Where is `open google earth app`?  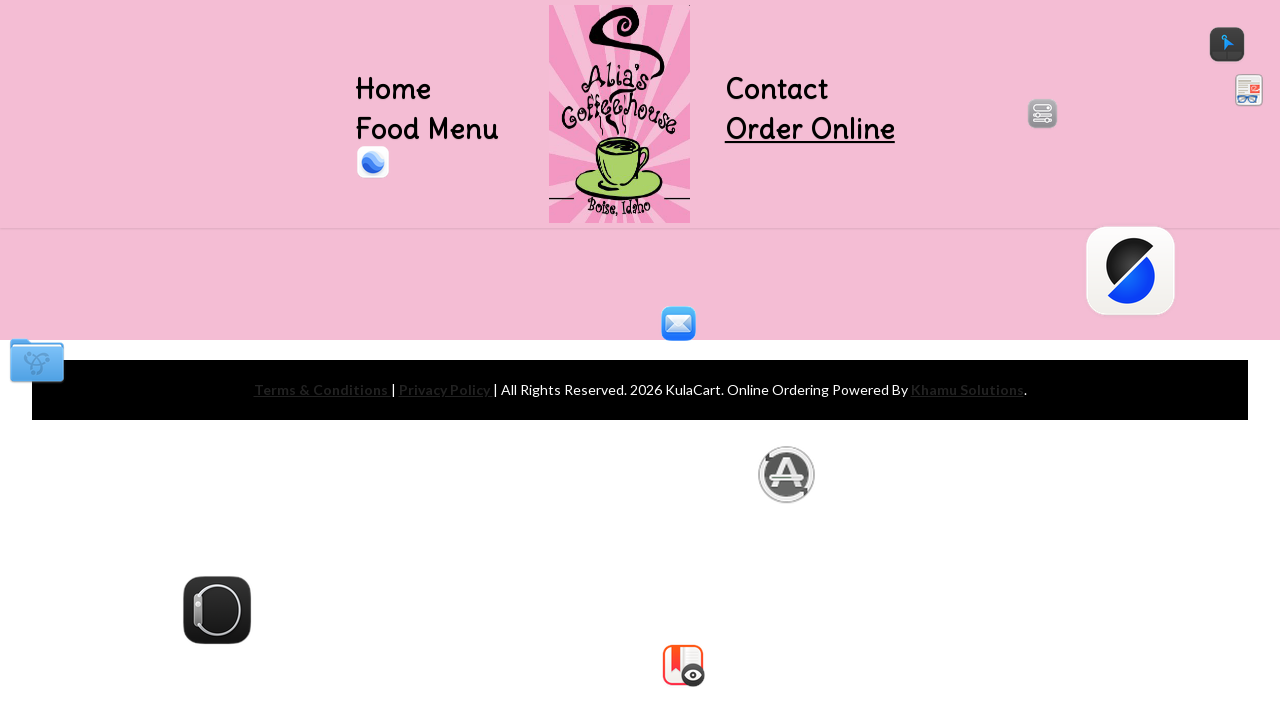 open google earth app is located at coordinates (373, 162).